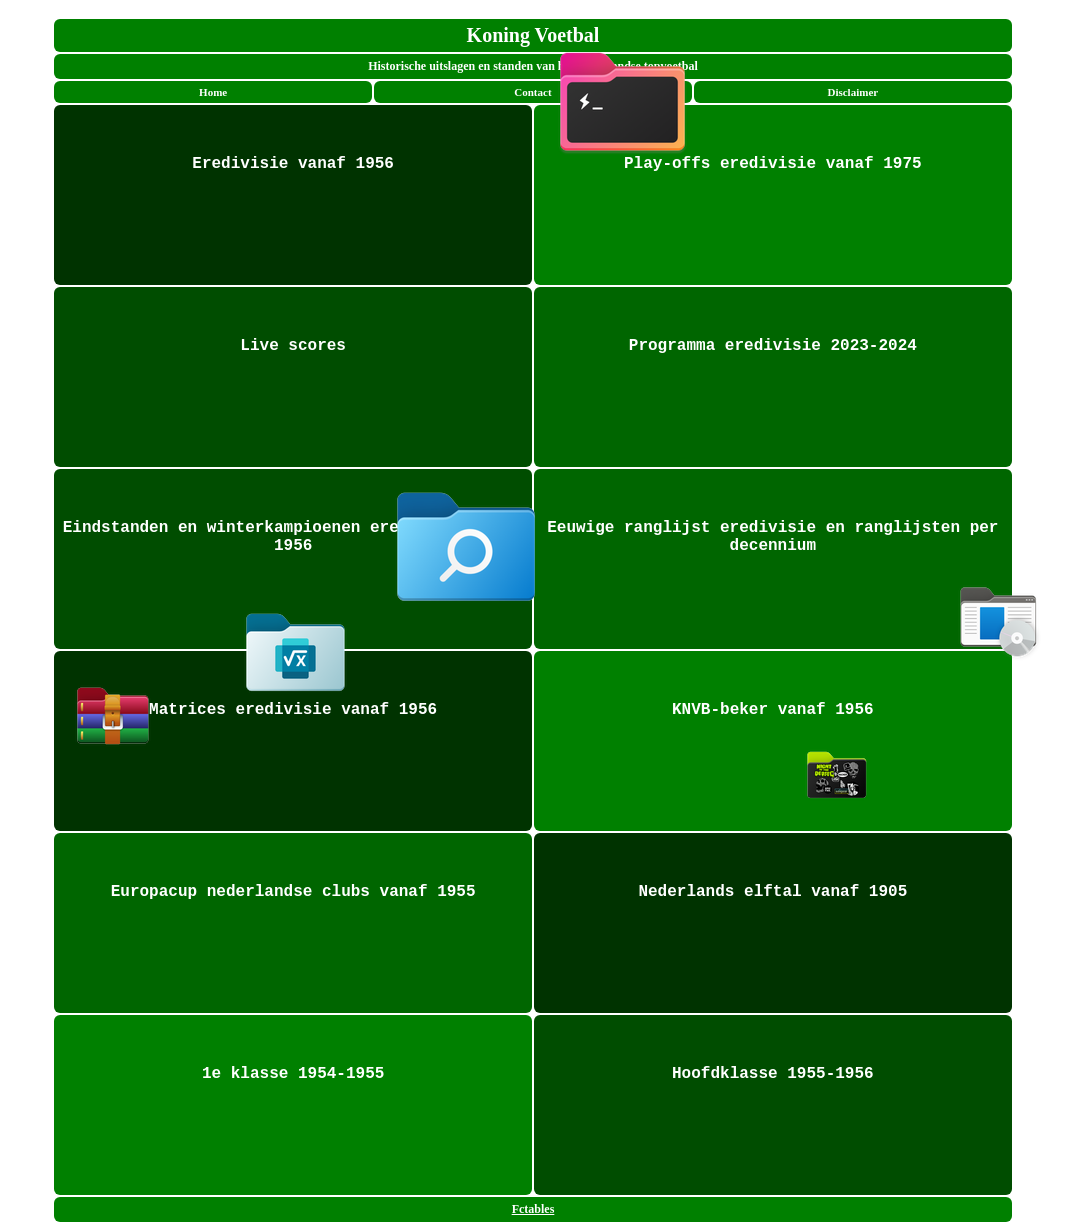 The height and width of the screenshot is (1223, 1066). I want to click on open microsoft math solver files folder, so click(295, 655).